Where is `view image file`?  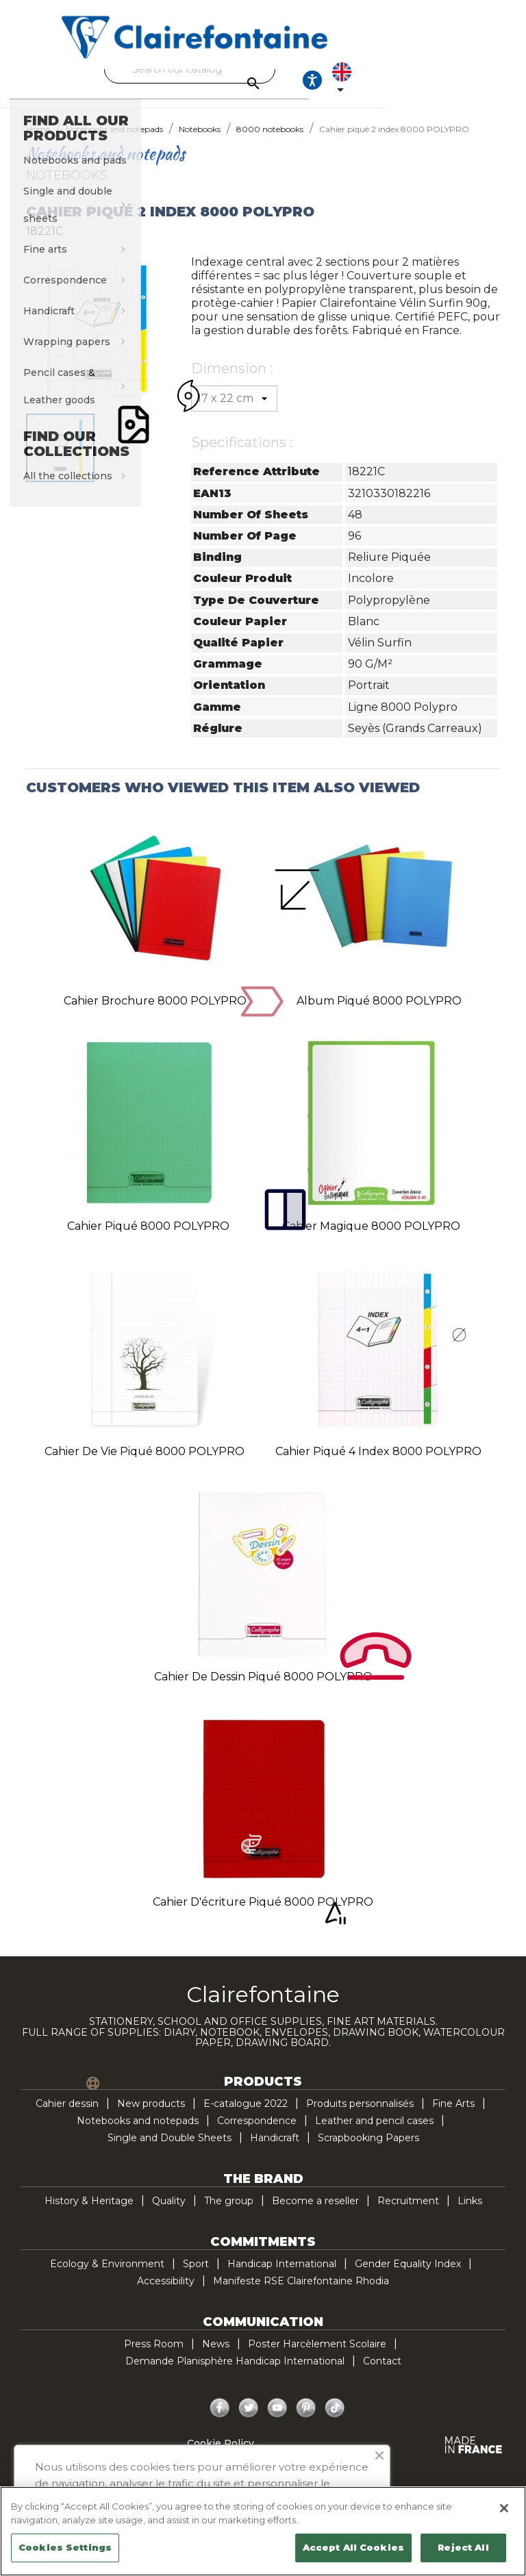 view image file is located at coordinates (134, 425).